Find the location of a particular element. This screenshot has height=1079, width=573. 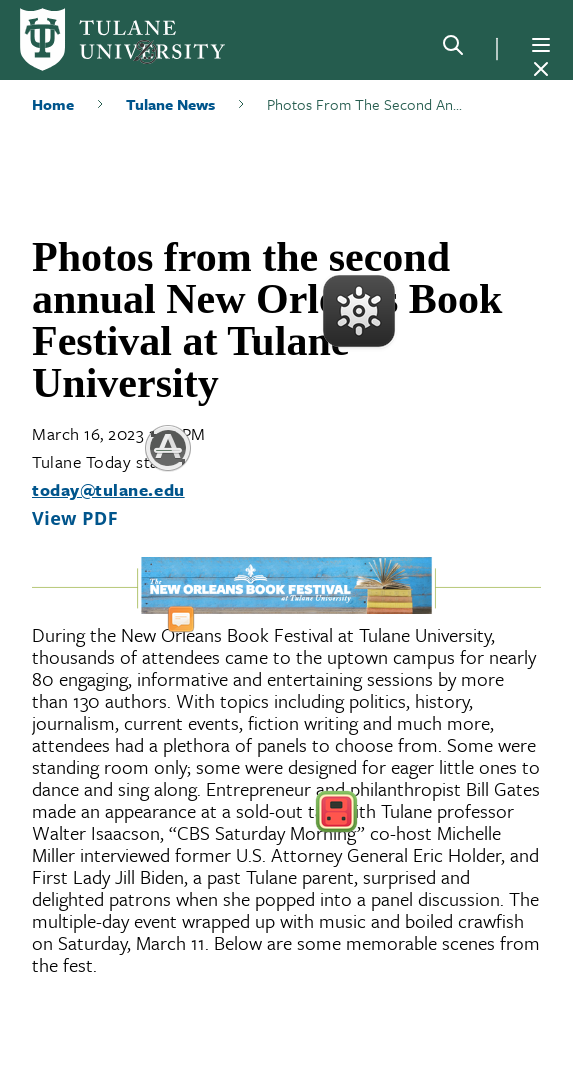

open the software update application is located at coordinates (168, 448).